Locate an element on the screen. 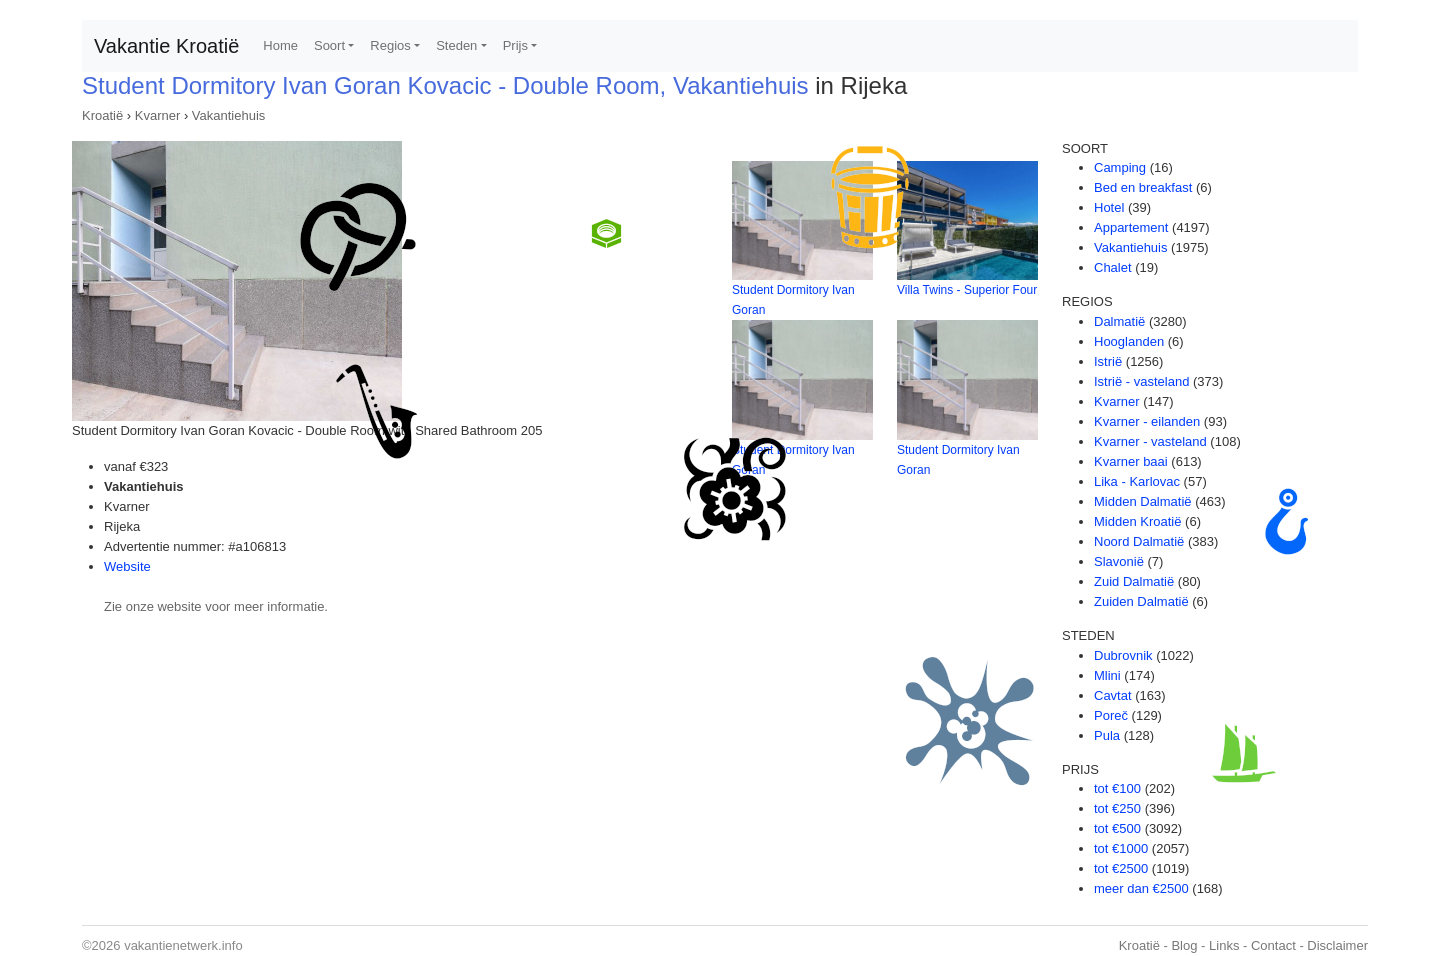  browse jazz or instrumental music is located at coordinates (376, 411).